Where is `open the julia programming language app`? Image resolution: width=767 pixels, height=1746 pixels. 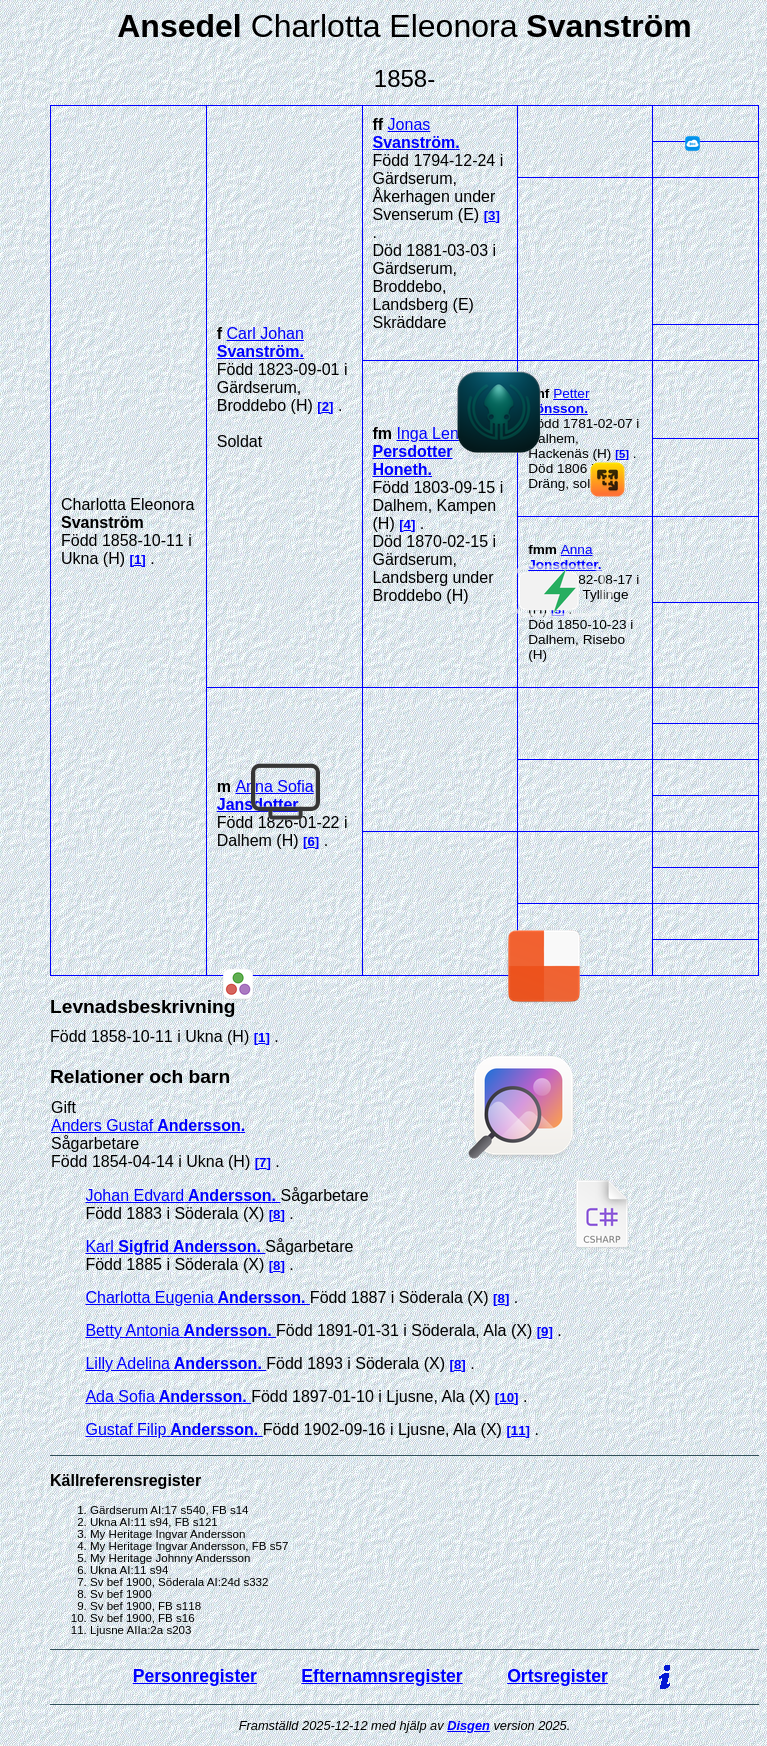
open the julia programming language app is located at coordinates (238, 984).